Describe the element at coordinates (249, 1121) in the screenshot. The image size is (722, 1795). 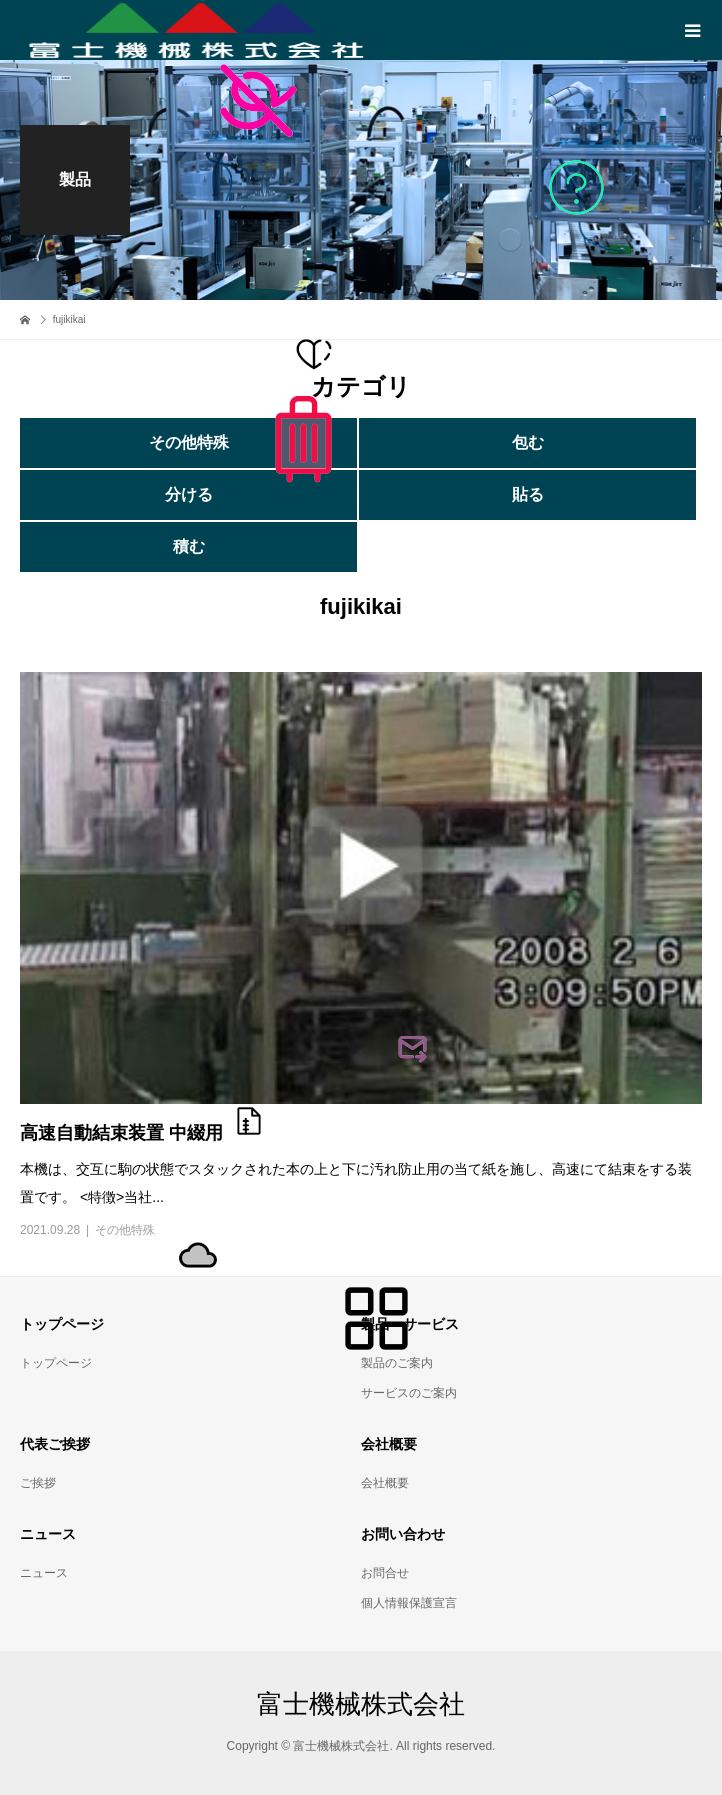
I see `access compressed or archived files` at that location.